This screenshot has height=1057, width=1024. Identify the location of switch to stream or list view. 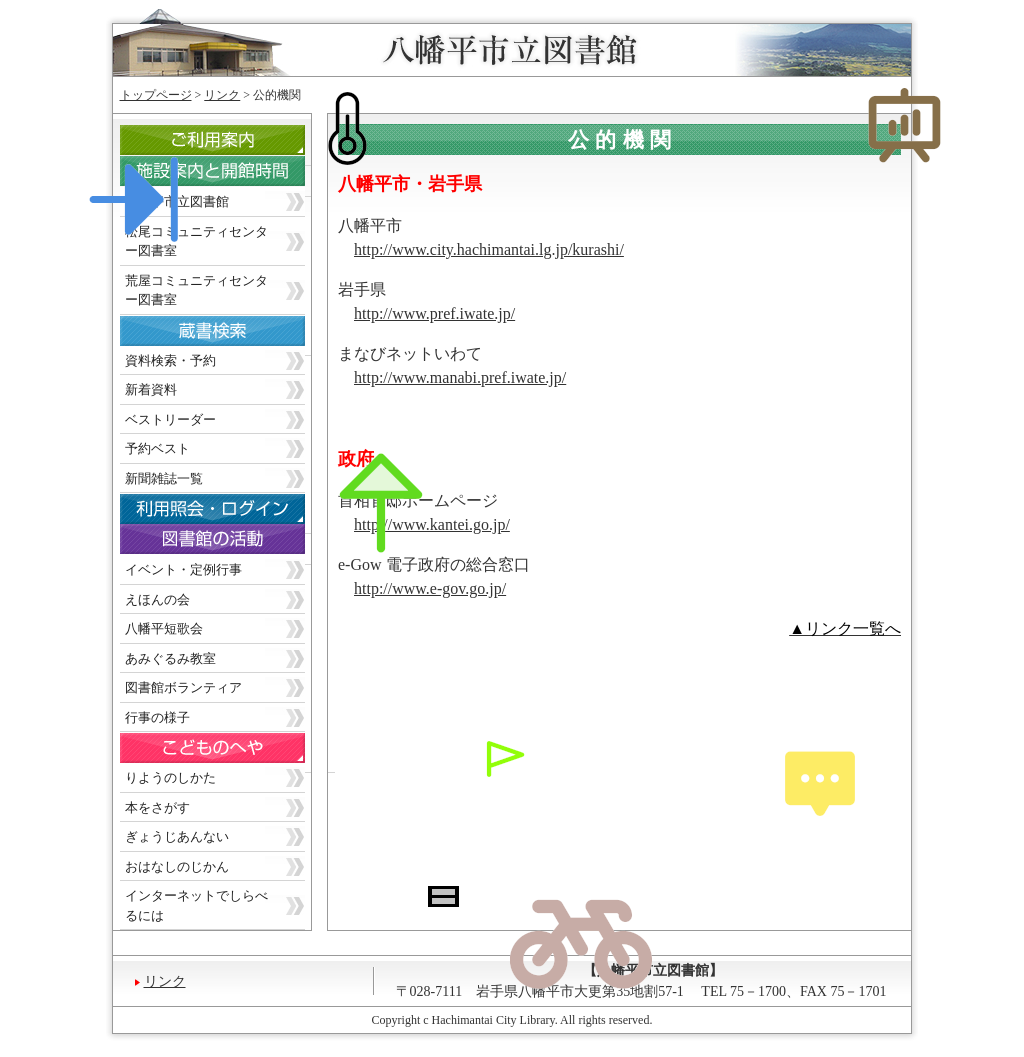
(442, 896).